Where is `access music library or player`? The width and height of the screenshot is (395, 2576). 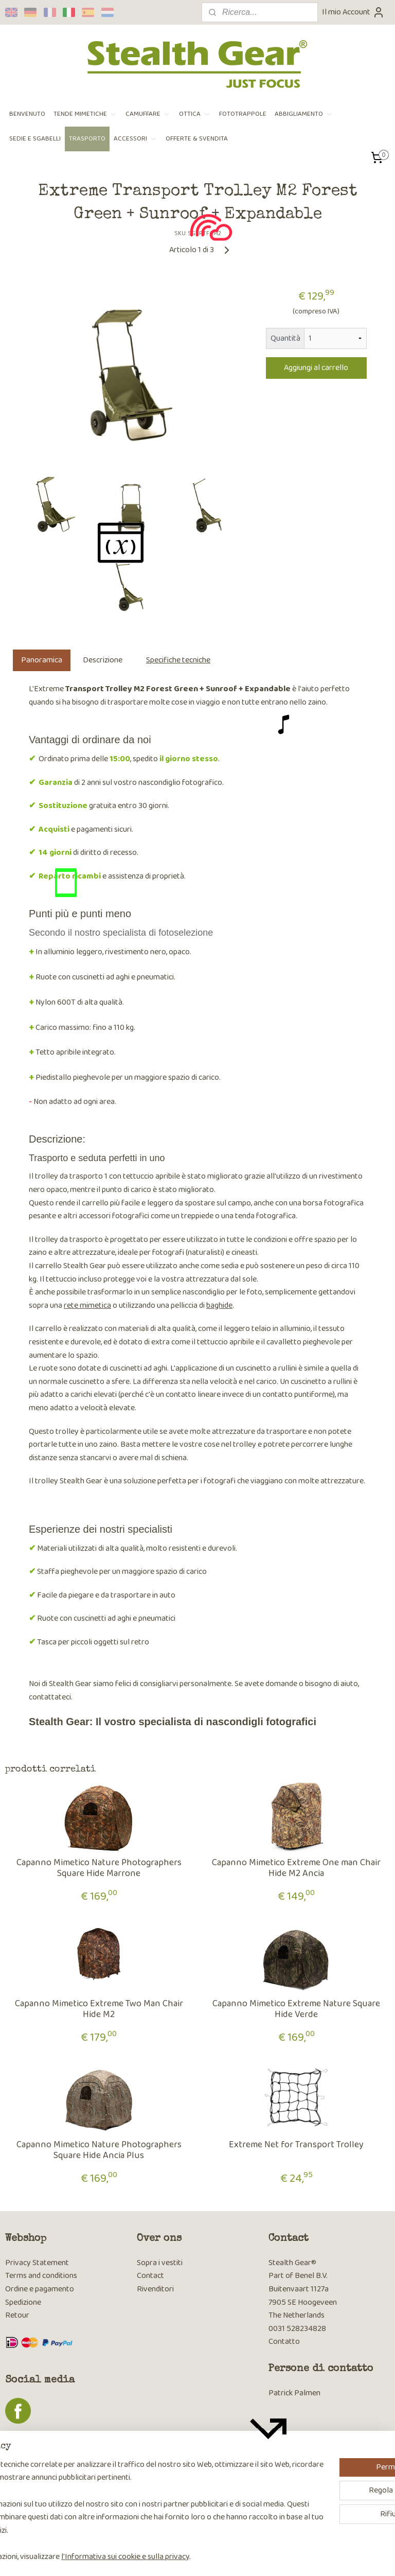
access music library or player is located at coordinates (283, 724).